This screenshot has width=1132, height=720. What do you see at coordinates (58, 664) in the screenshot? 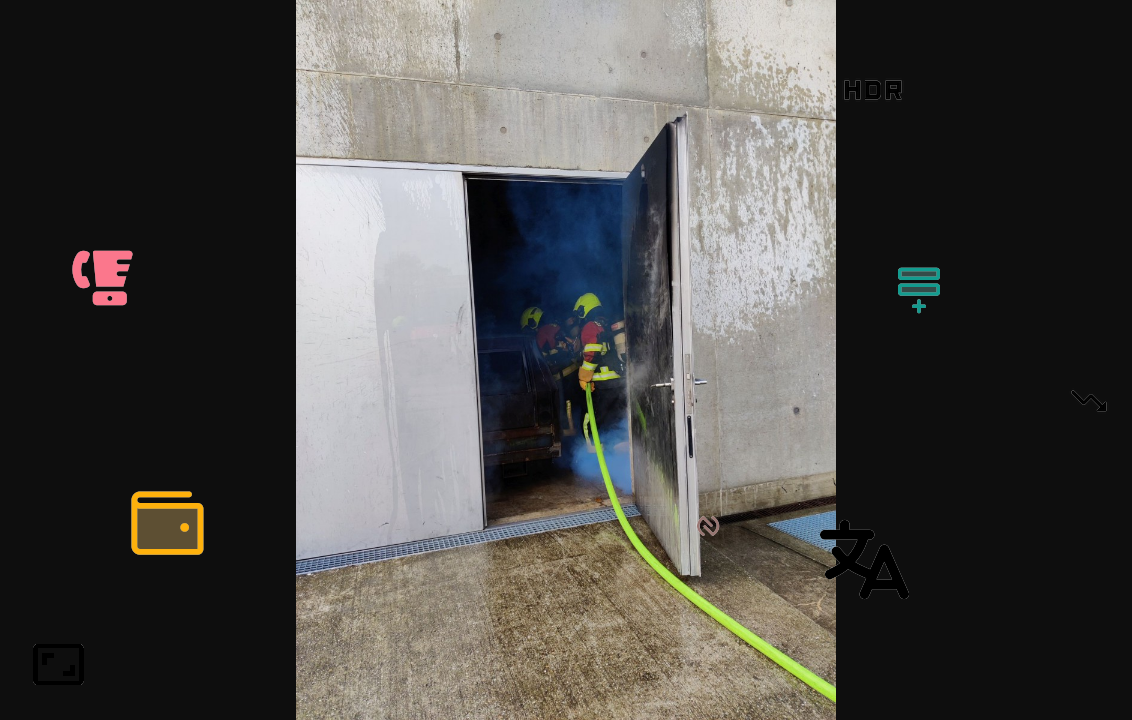
I see `adjust aspect ratio settings` at bounding box center [58, 664].